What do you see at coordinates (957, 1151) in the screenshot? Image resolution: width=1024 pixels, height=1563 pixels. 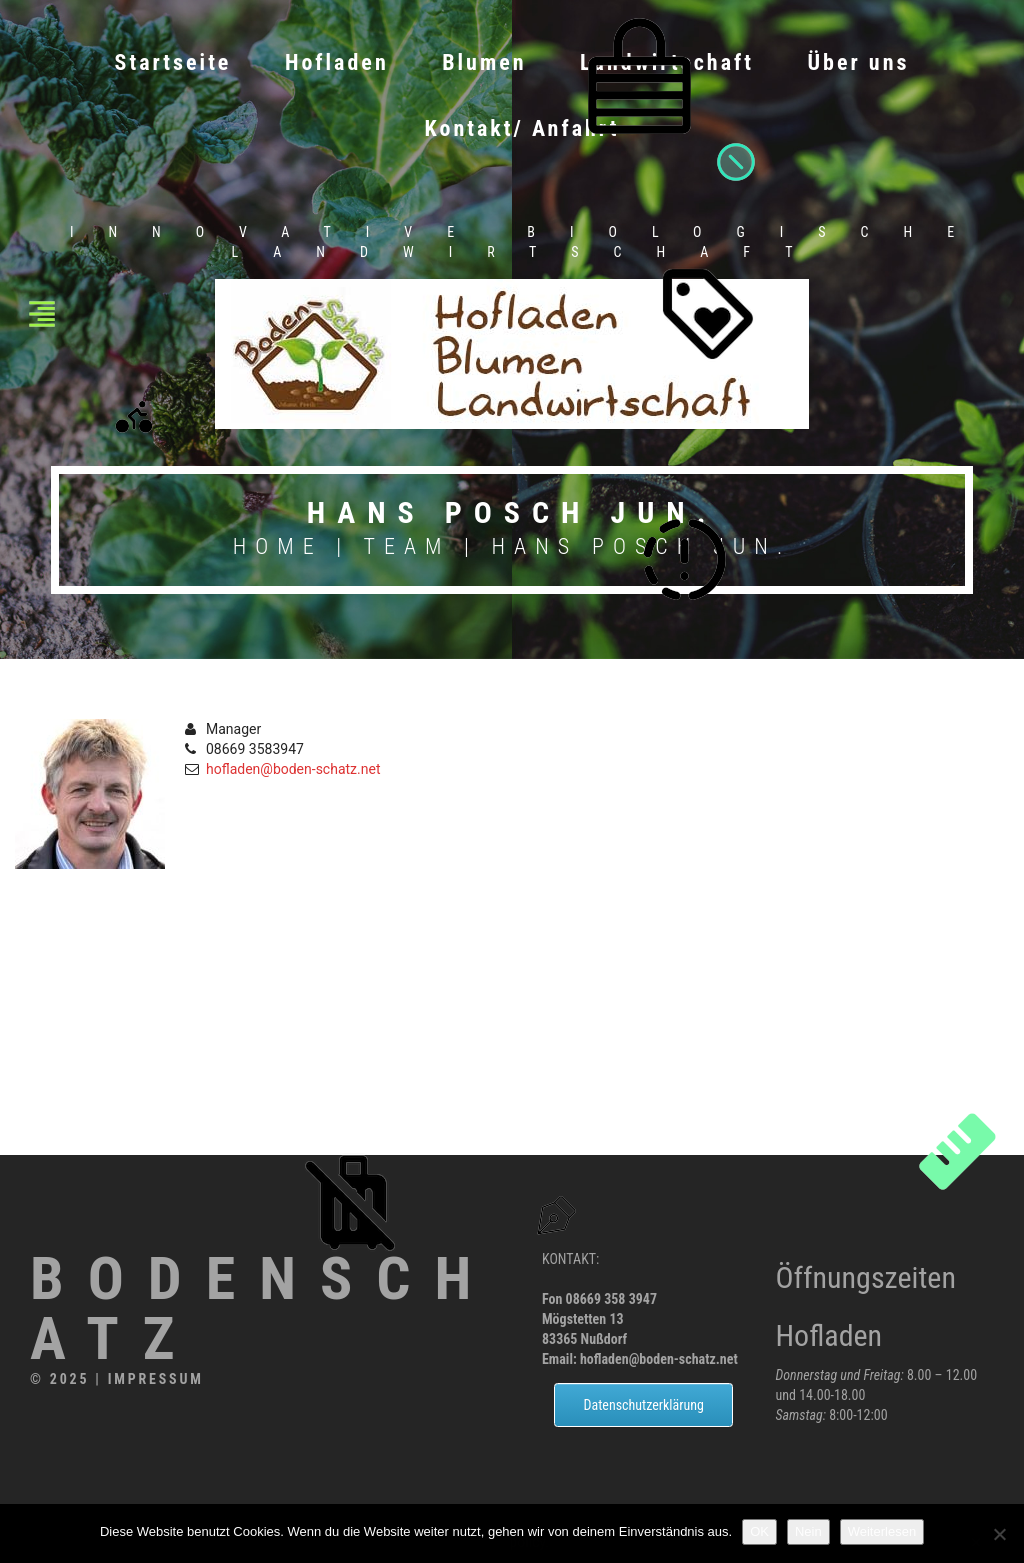 I see `access measurement tools` at bounding box center [957, 1151].